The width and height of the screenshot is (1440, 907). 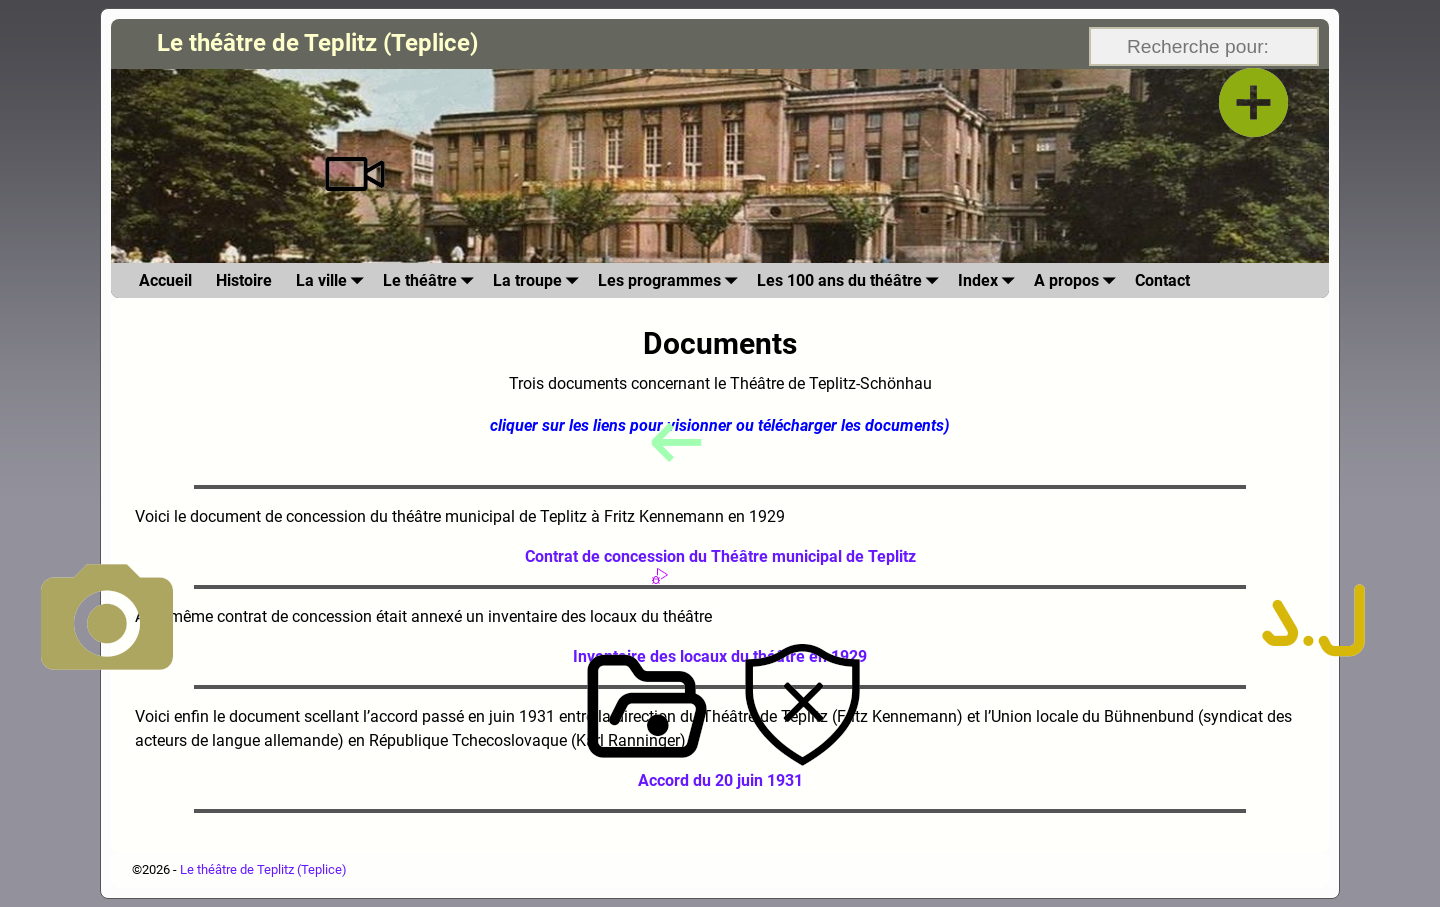 What do you see at coordinates (107, 617) in the screenshot?
I see `take a photo` at bounding box center [107, 617].